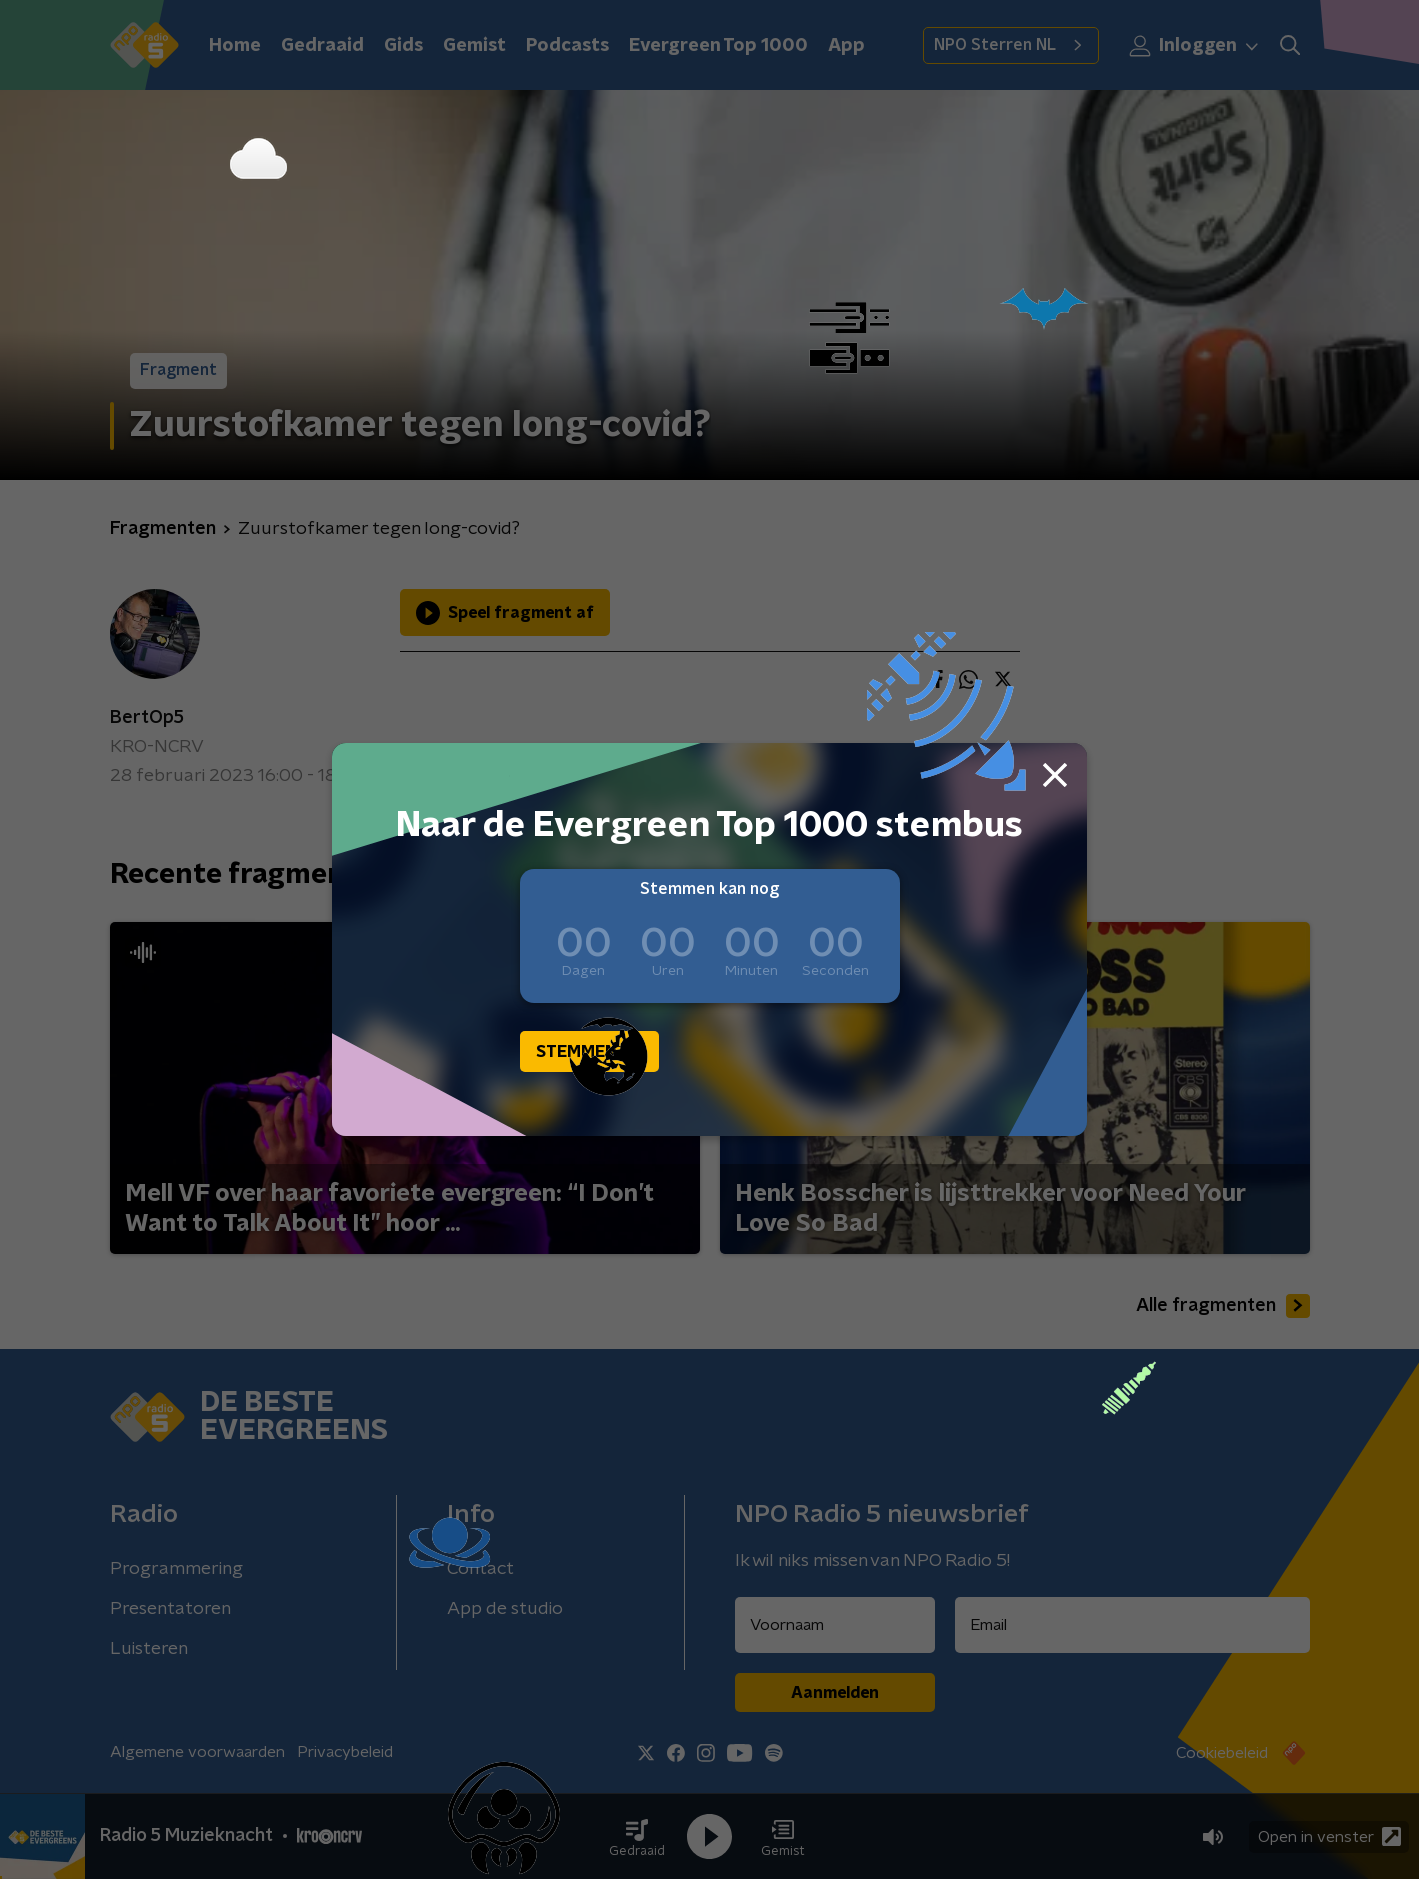 The image size is (1419, 1879). I want to click on view engine or vehicle diagnostics, so click(1129, 1388).